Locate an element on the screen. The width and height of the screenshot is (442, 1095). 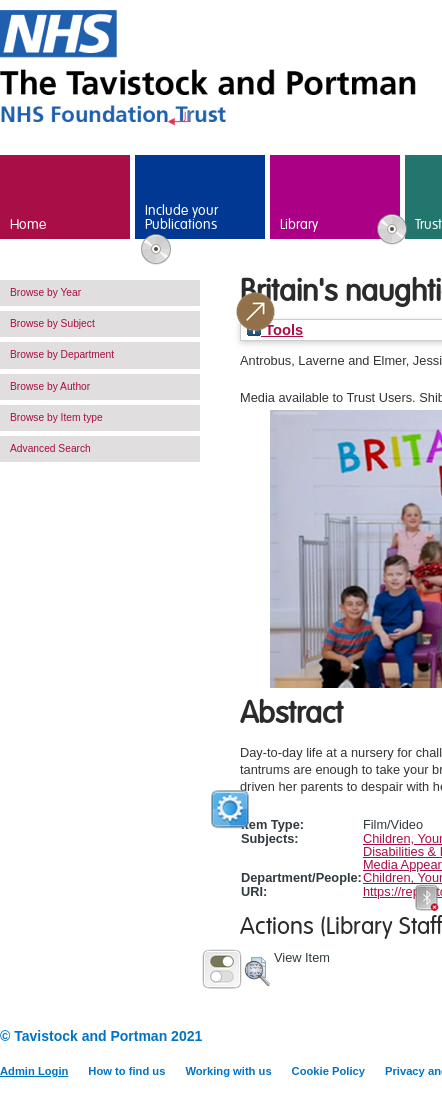
bluetooth is currently disabled is located at coordinates (426, 897).